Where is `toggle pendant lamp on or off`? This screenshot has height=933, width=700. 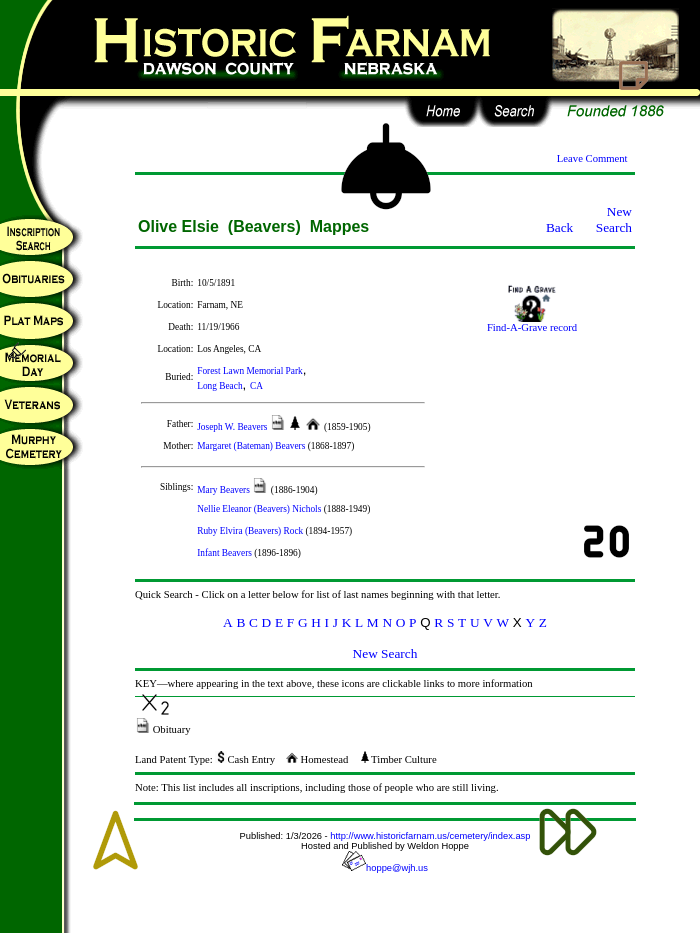
toggle pendant lamp on or off is located at coordinates (386, 171).